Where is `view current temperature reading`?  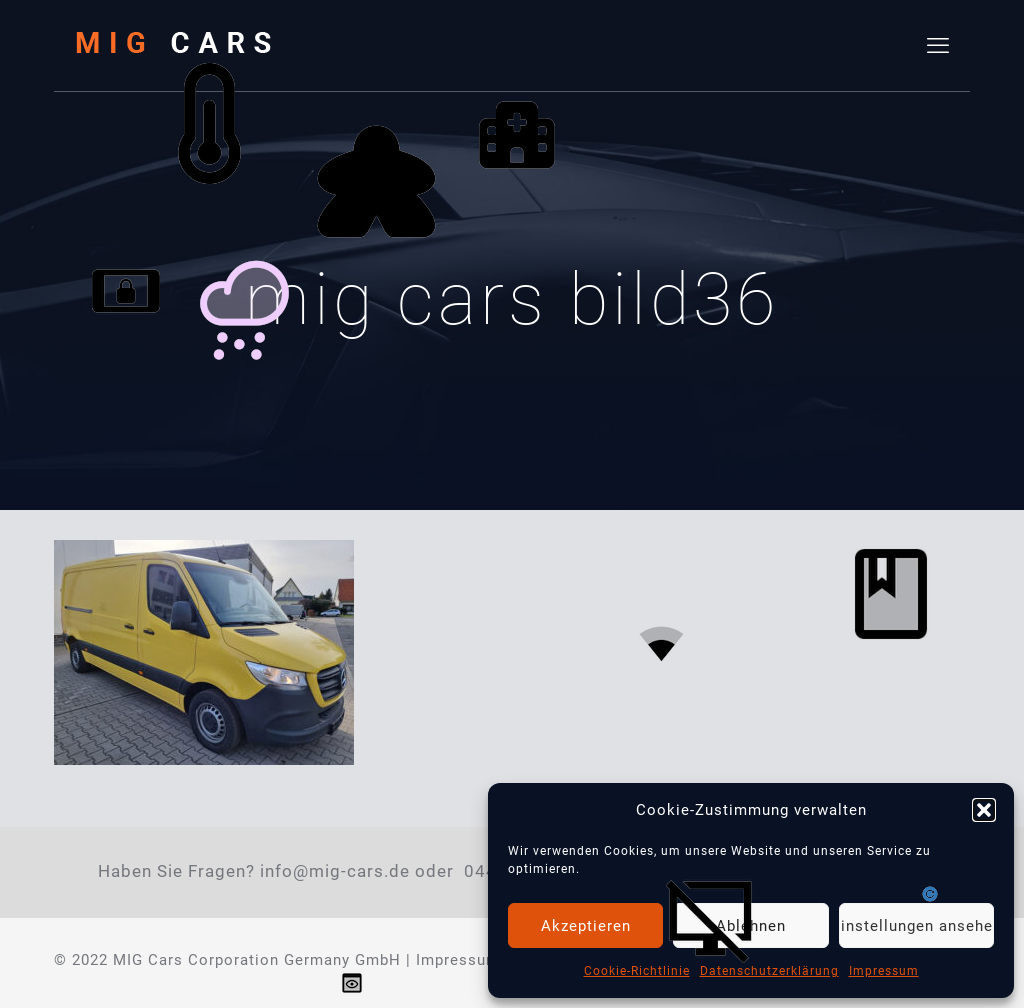
view current temperature reading is located at coordinates (209, 123).